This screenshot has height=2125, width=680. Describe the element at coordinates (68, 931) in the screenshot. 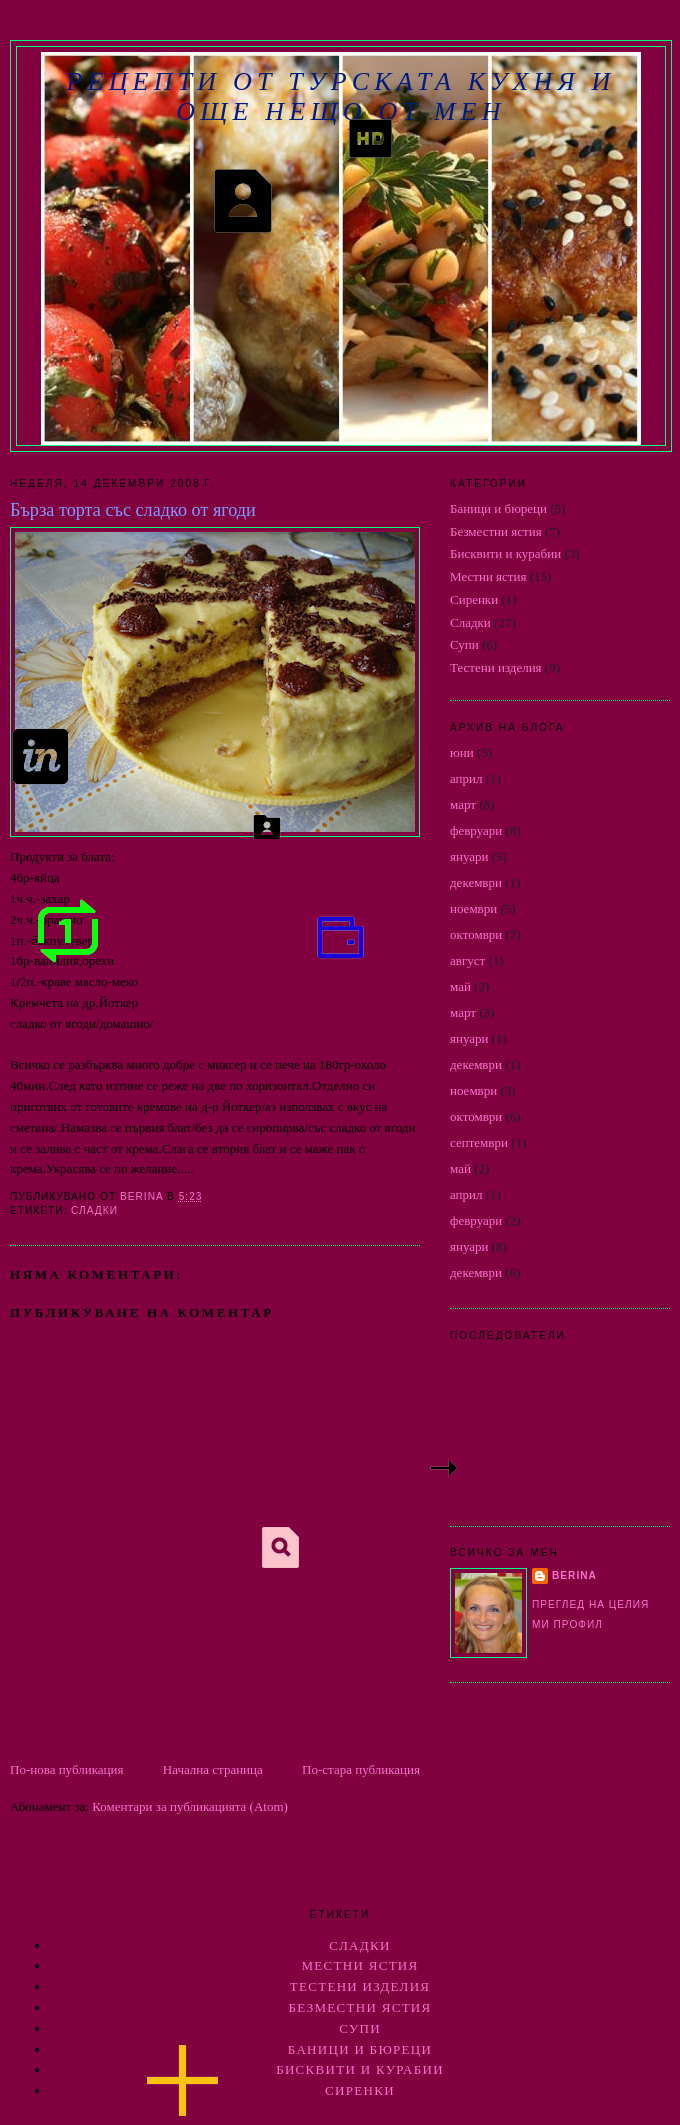

I see `repeat the current track` at that location.